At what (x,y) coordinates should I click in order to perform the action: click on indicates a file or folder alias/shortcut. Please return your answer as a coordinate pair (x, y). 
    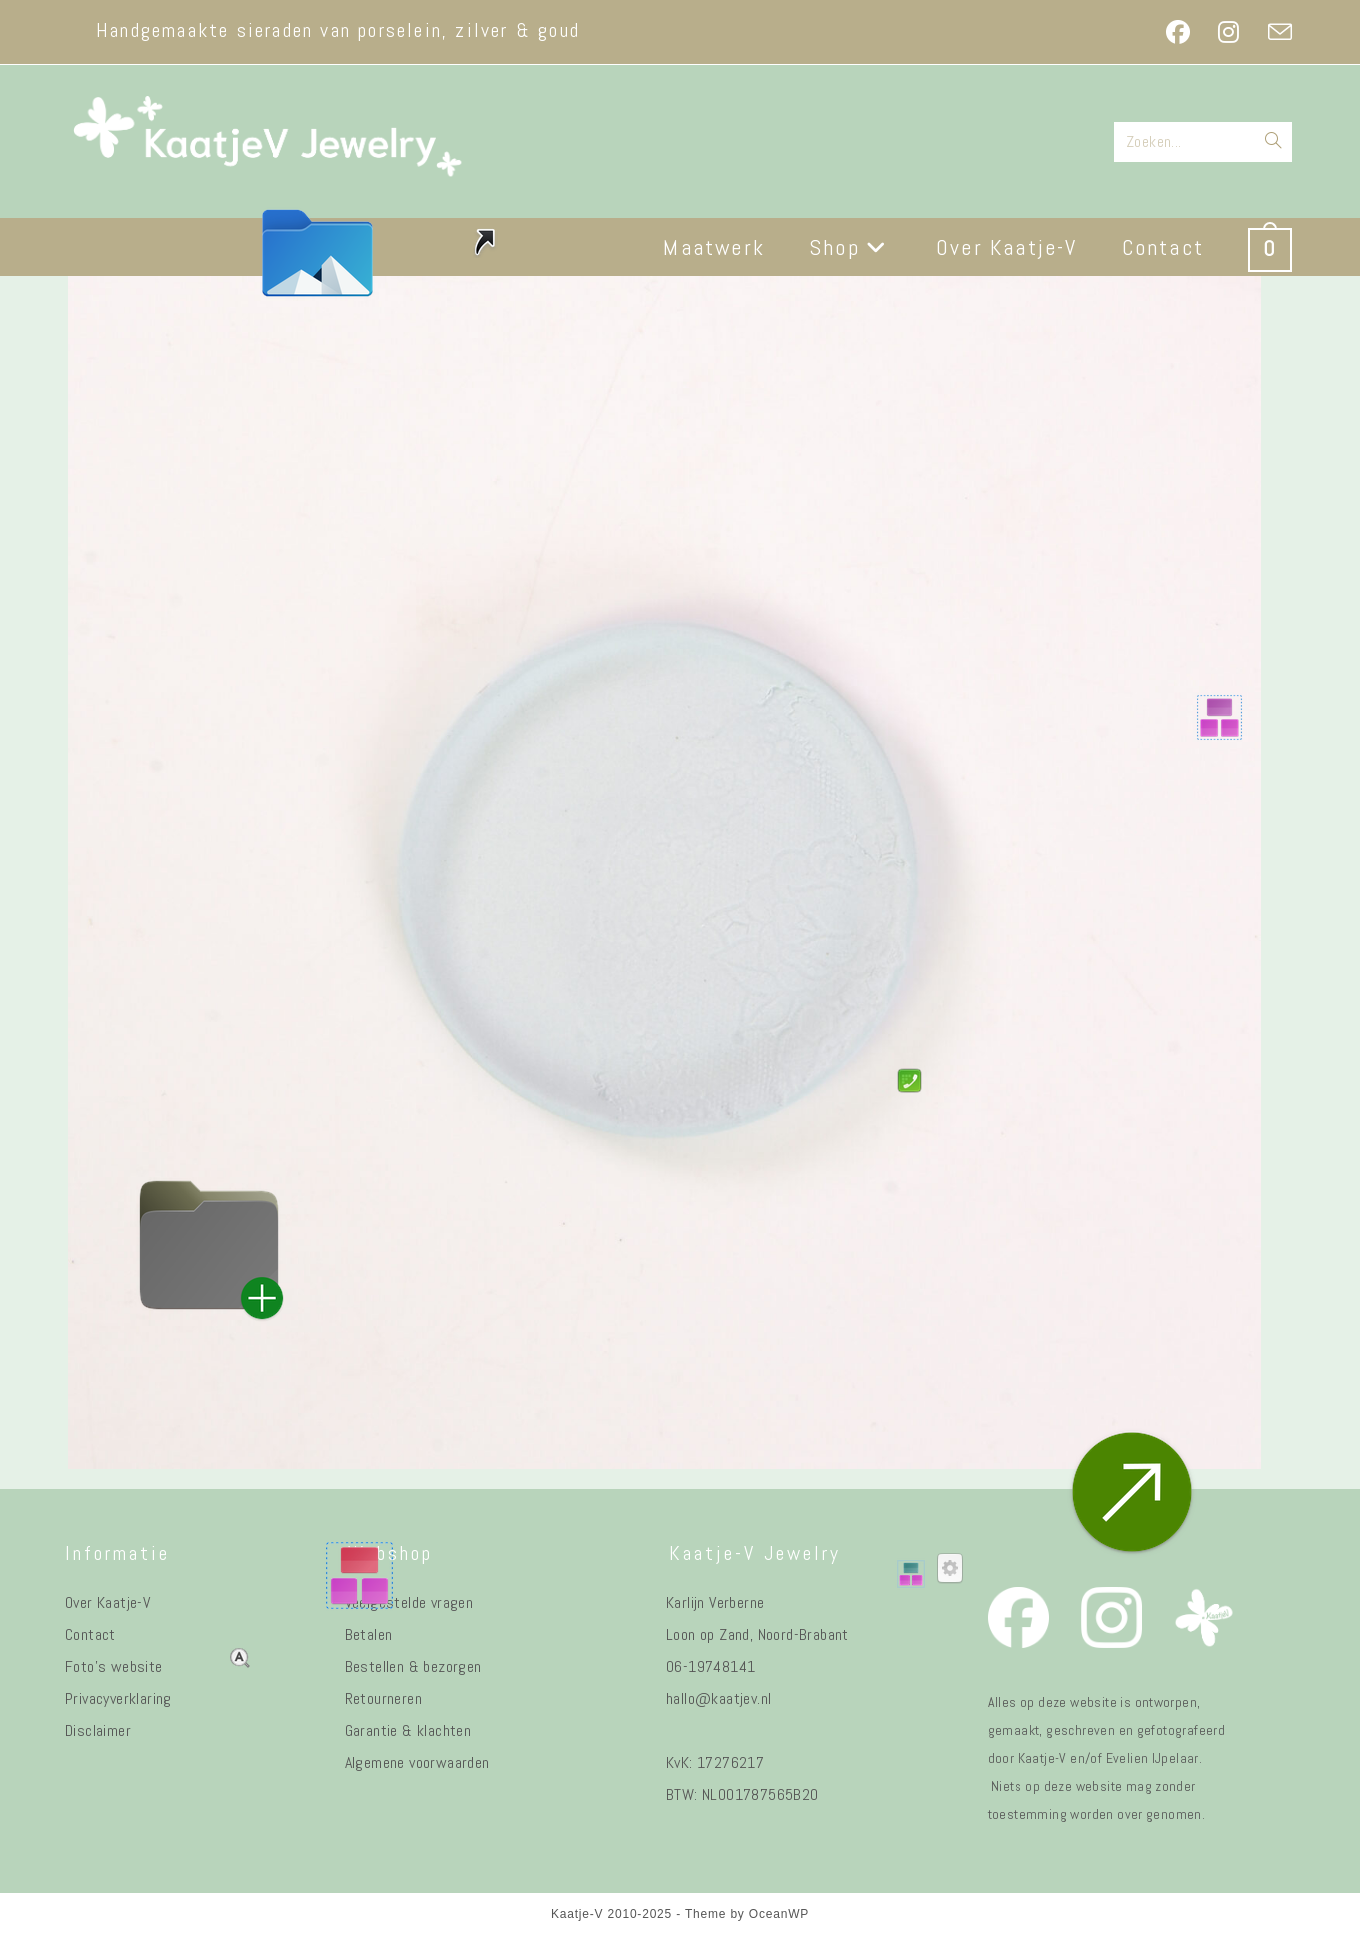
    Looking at the image, I should click on (554, 176).